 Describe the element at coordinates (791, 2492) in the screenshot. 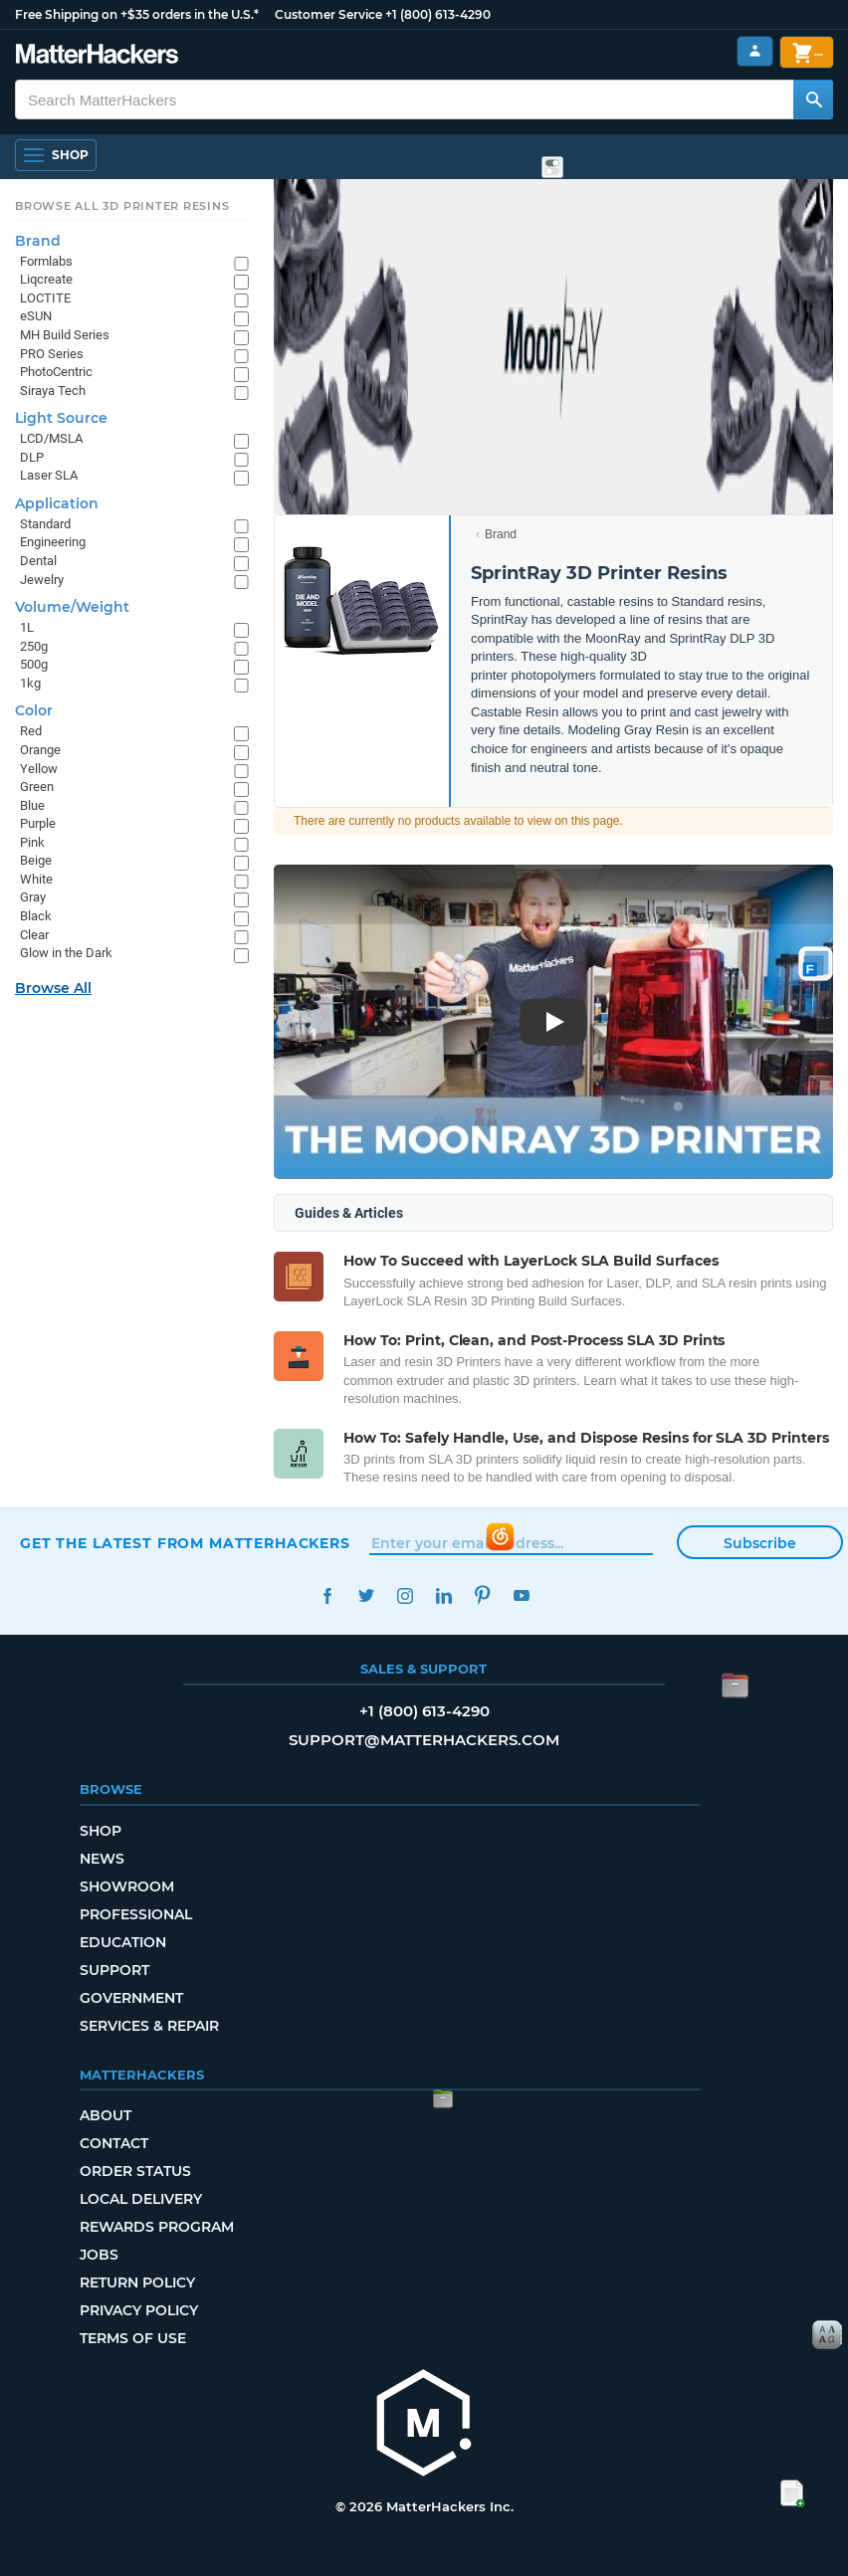

I see `create a new document` at that location.